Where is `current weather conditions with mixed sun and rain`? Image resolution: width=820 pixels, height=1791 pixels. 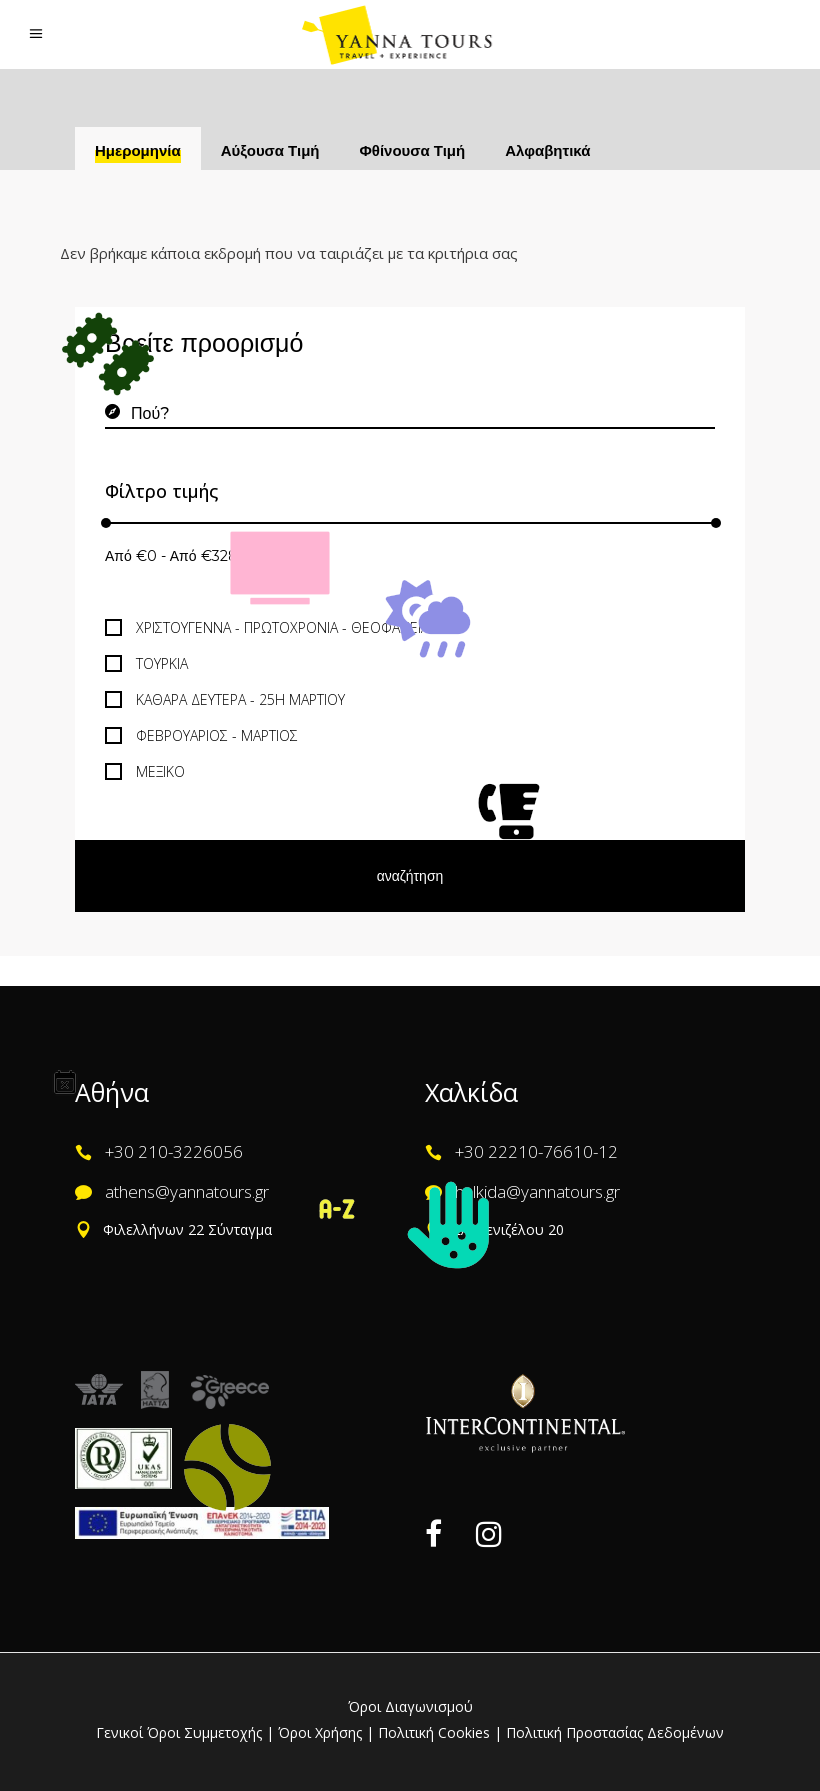
current weather conditions with mixed sun and rain is located at coordinates (428, 620).